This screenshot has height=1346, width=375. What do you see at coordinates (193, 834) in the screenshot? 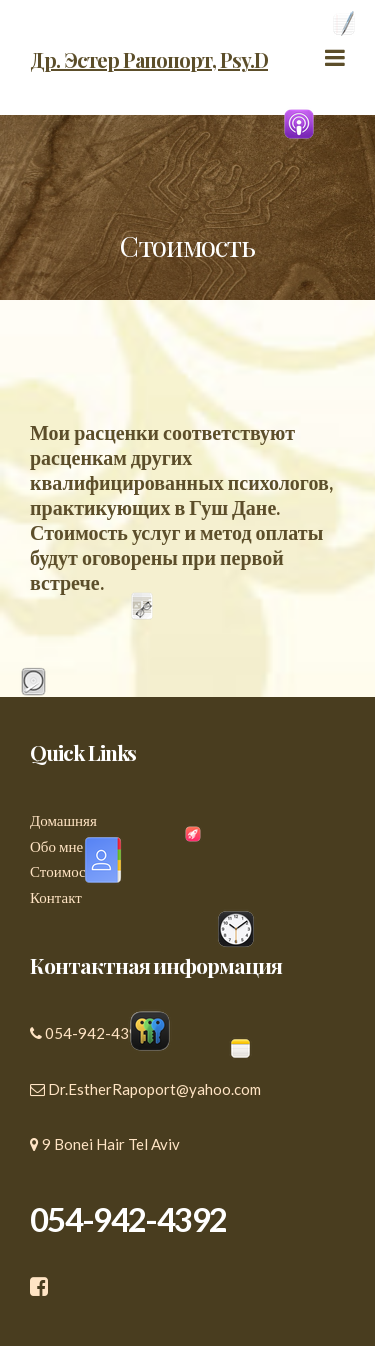
I see `launch the games app` at bounding box center [193, 834].